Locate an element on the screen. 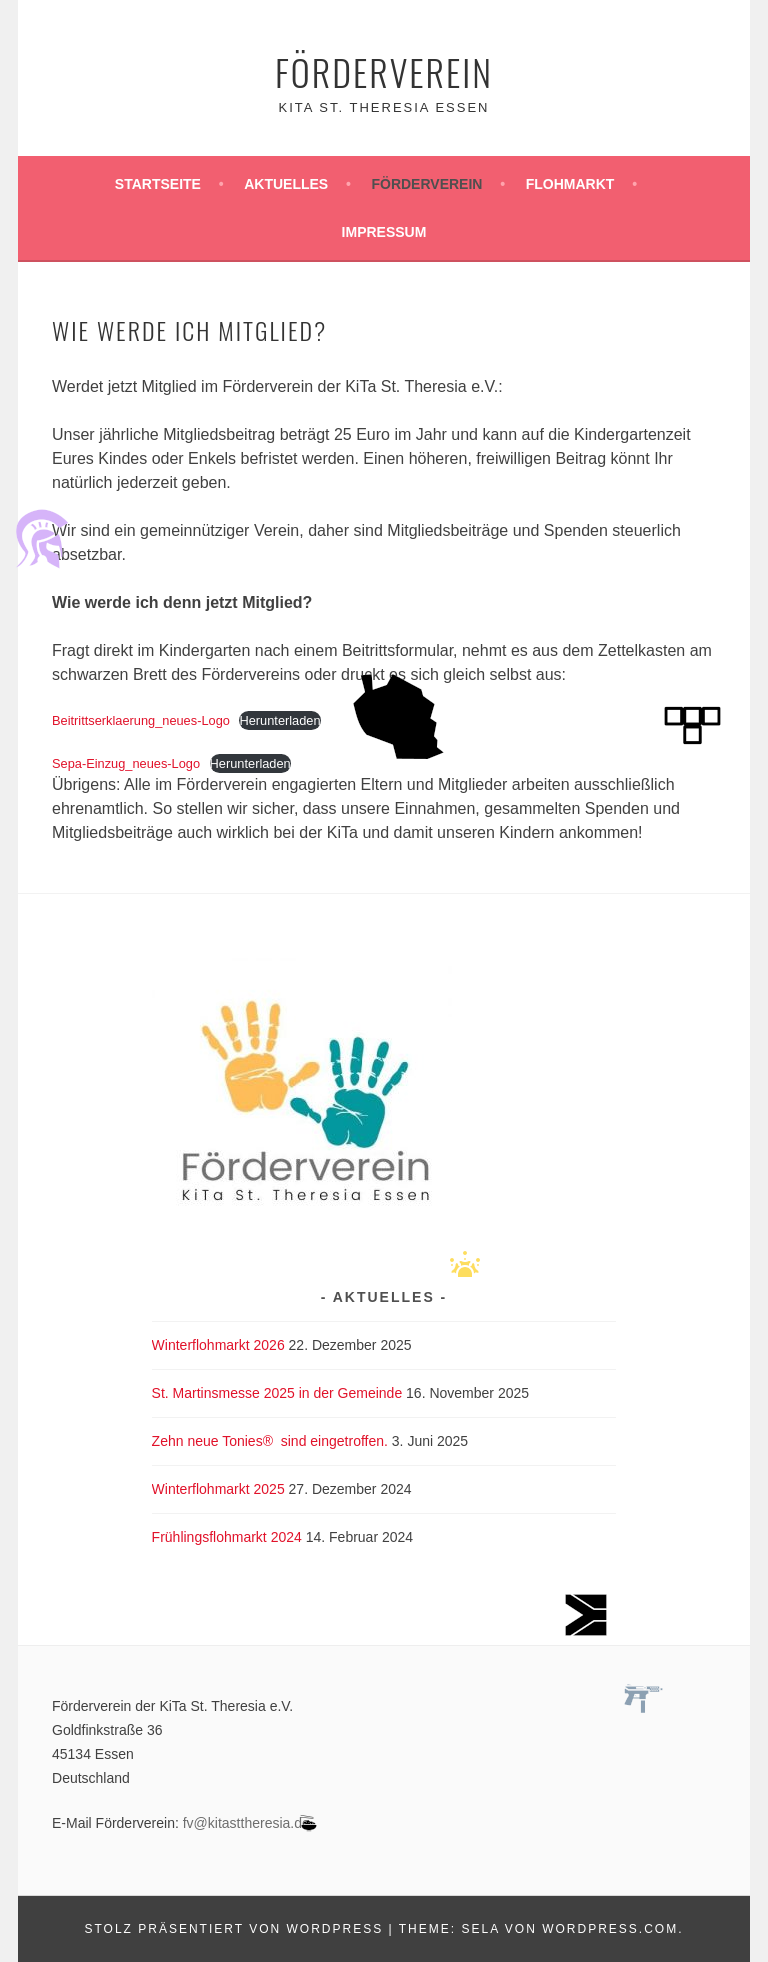 This screenshot has width=768, height=1962. select tanzania as your country or region is located at coordinates (398, 716).